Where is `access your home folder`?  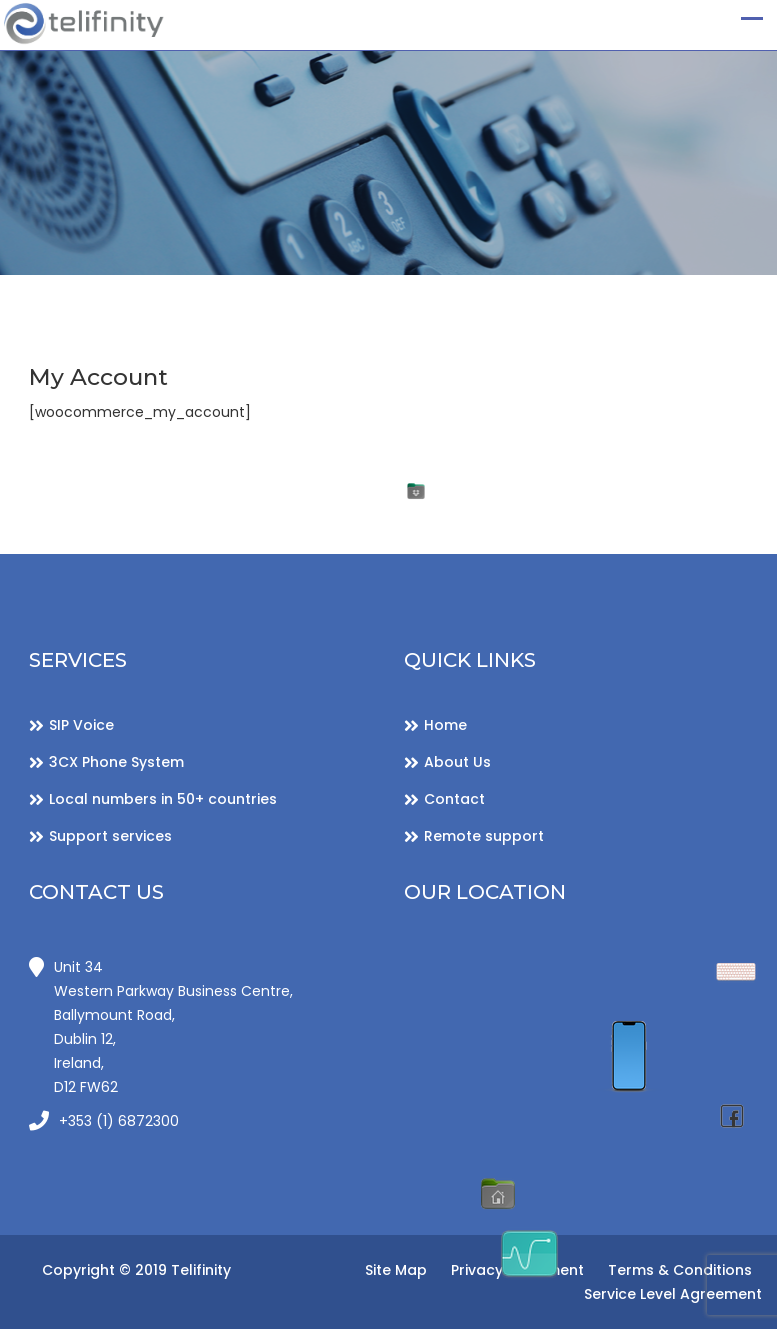 access your home folder is located at coordinates (498, 1193).